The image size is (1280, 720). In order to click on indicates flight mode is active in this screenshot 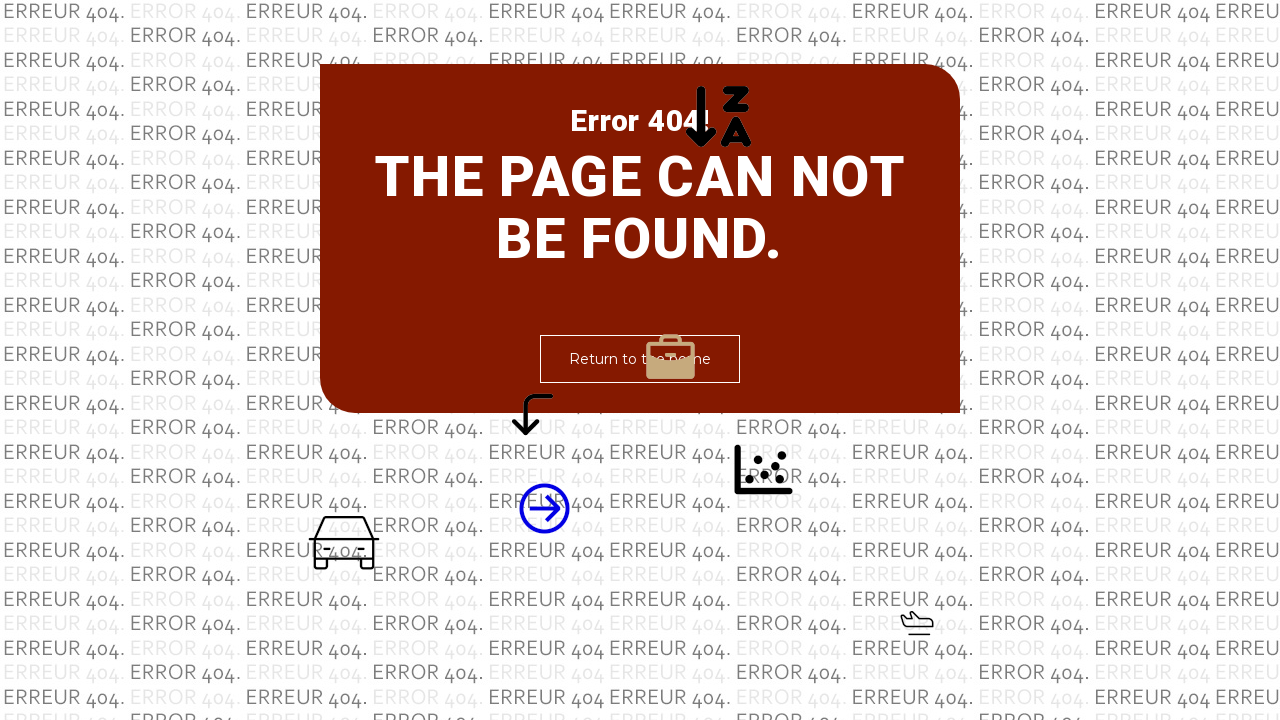, I will do `click(917, 622)`.